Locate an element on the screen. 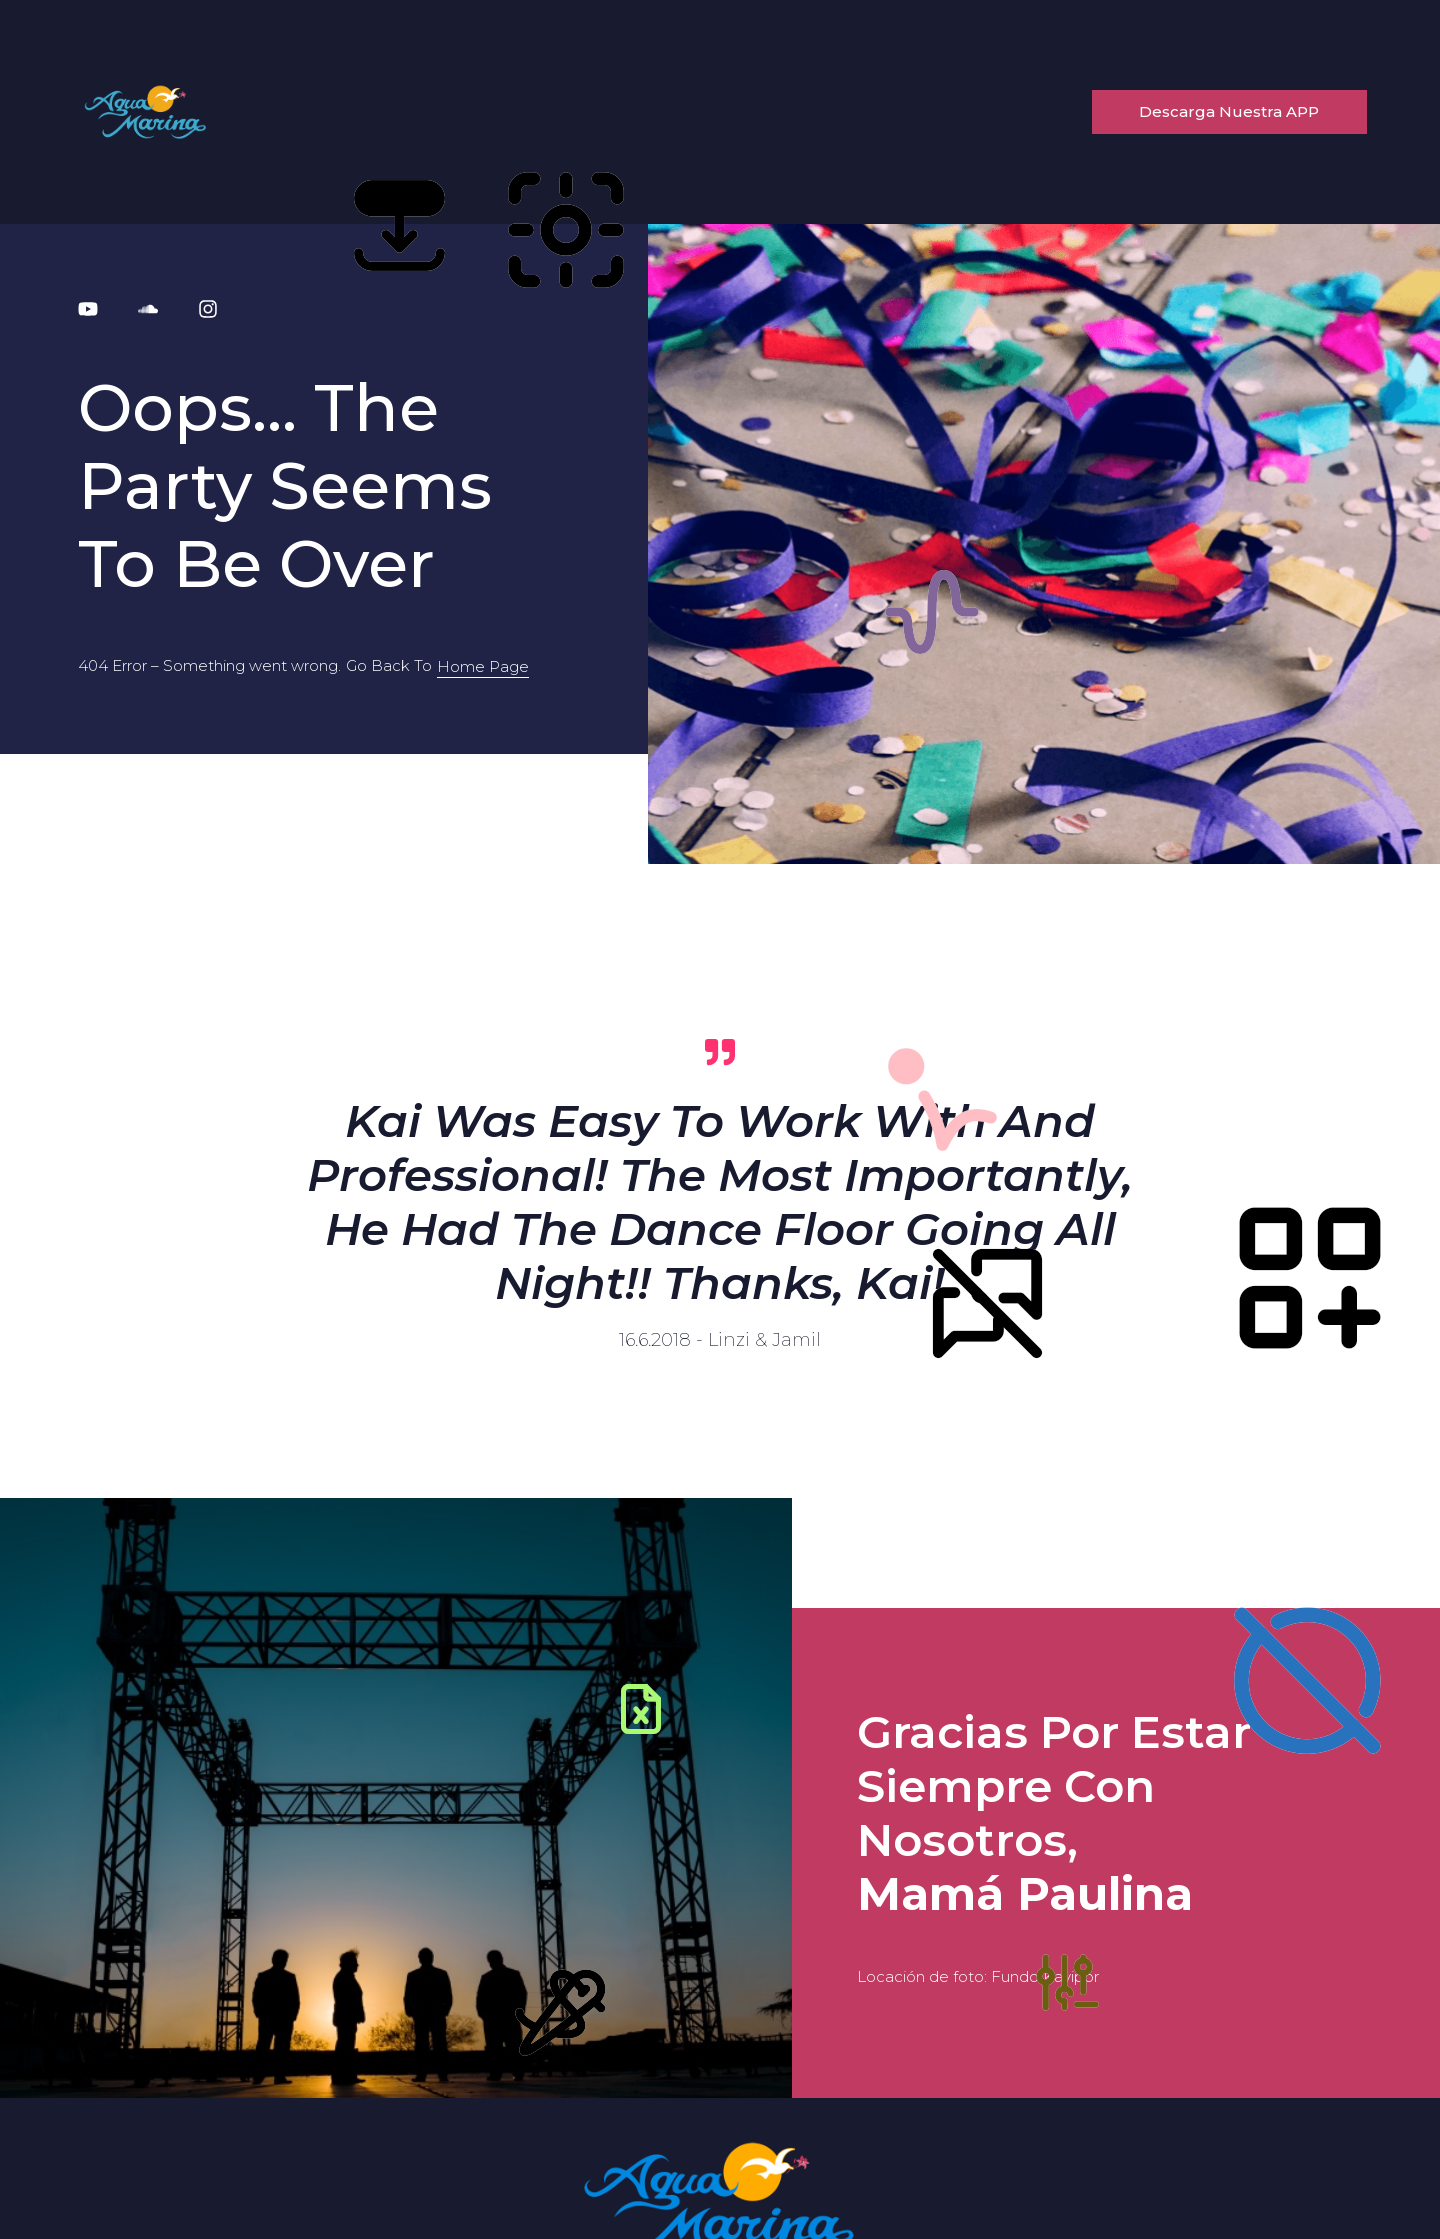  remove a filter or adjustment setting is located at coordinates (1064, 1982).